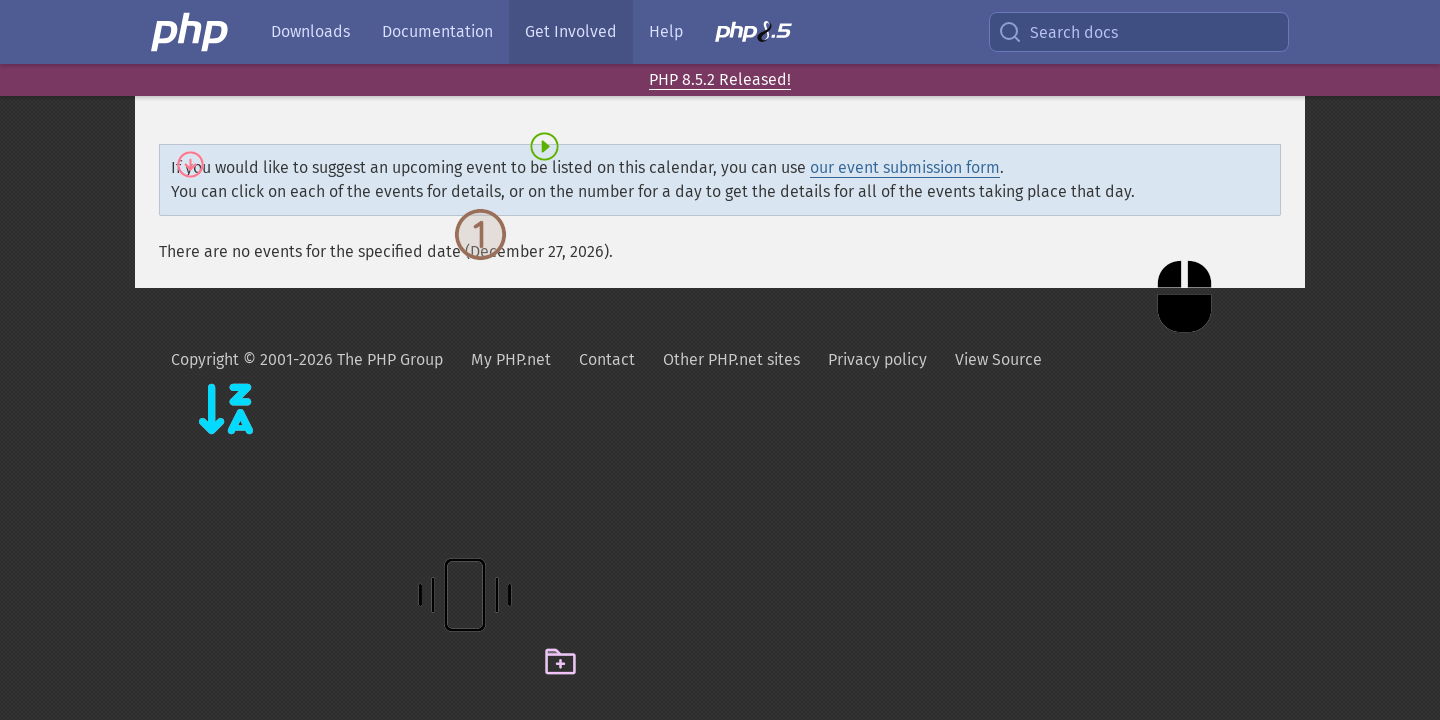 Image resolution: width=1440 pixels, height=720 pixels. I want to click on play media or video content, so click(544, 146).